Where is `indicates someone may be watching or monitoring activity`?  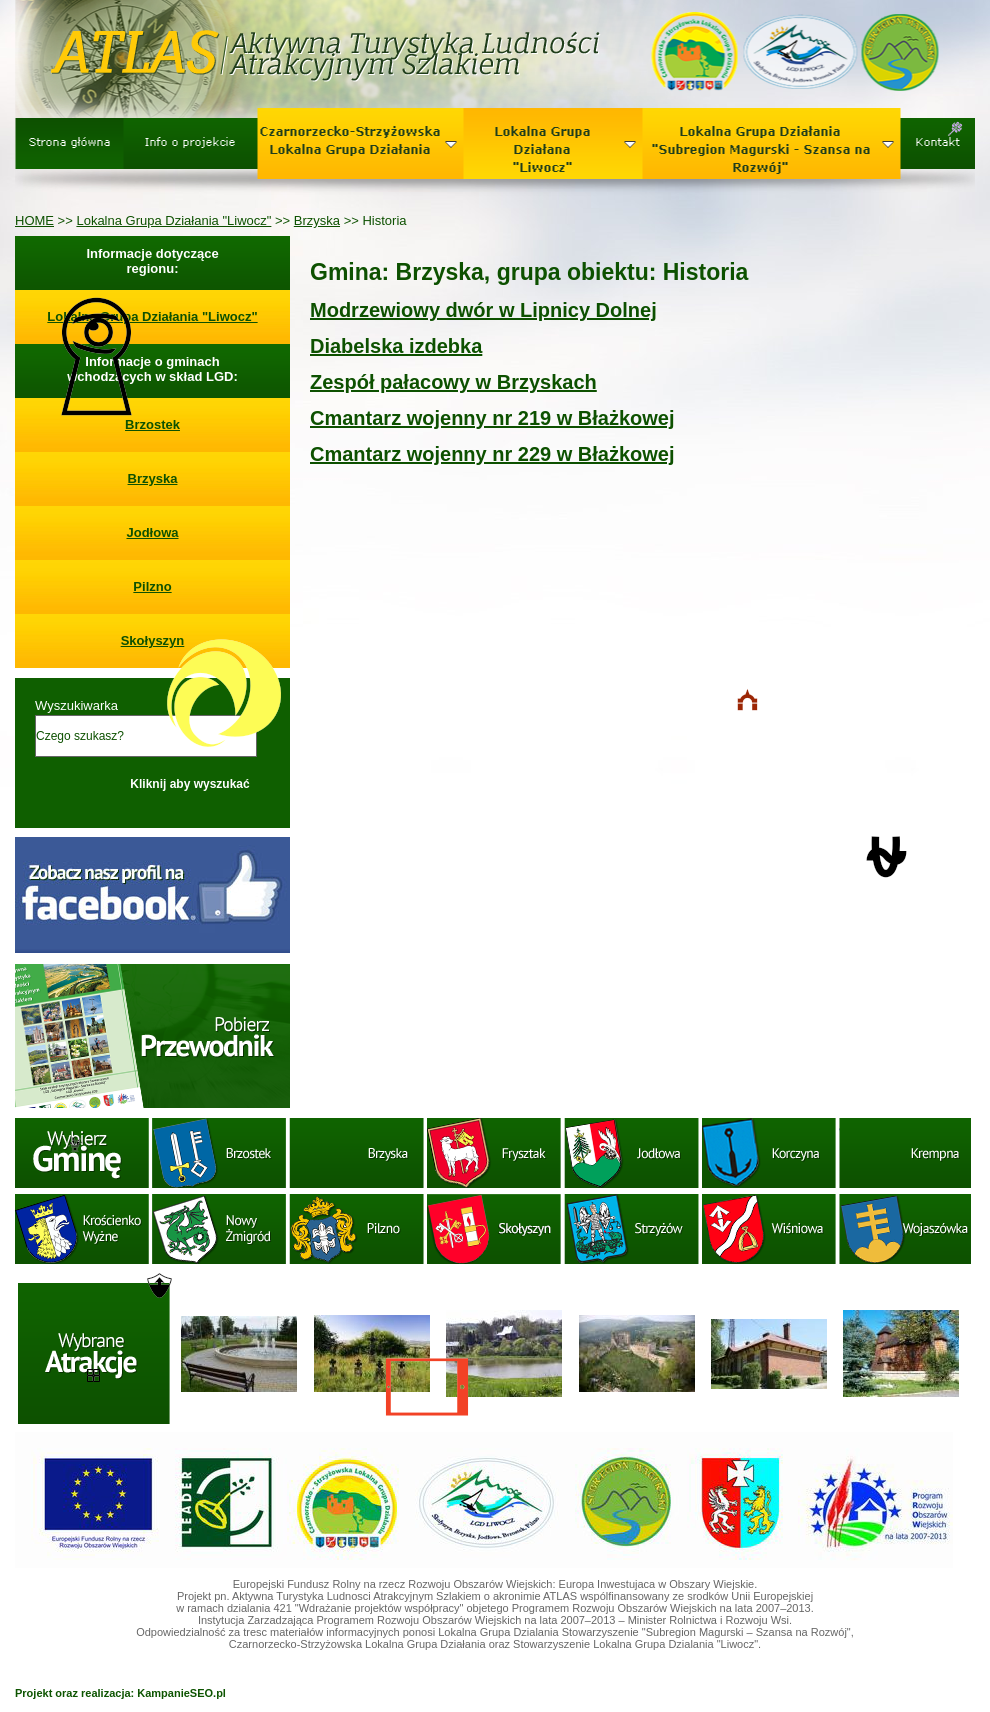
indicates someone may be watching or monitoring activity is located at coordinates (96, 356).